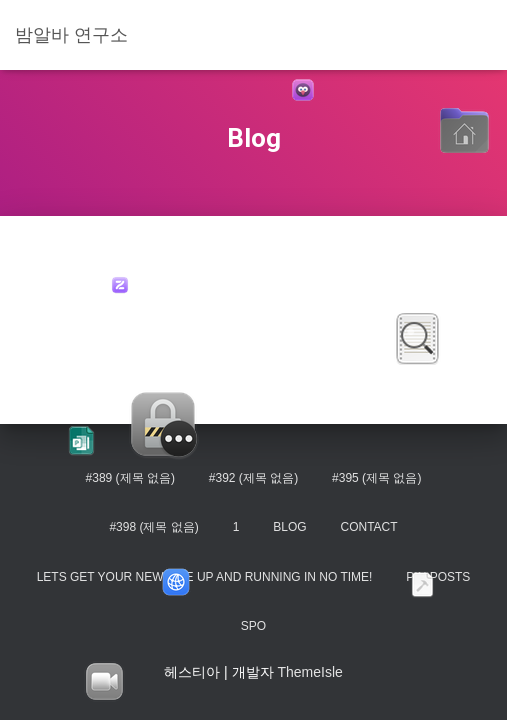  I want to click on open zen browser (twilight theme), so click(120, 285).